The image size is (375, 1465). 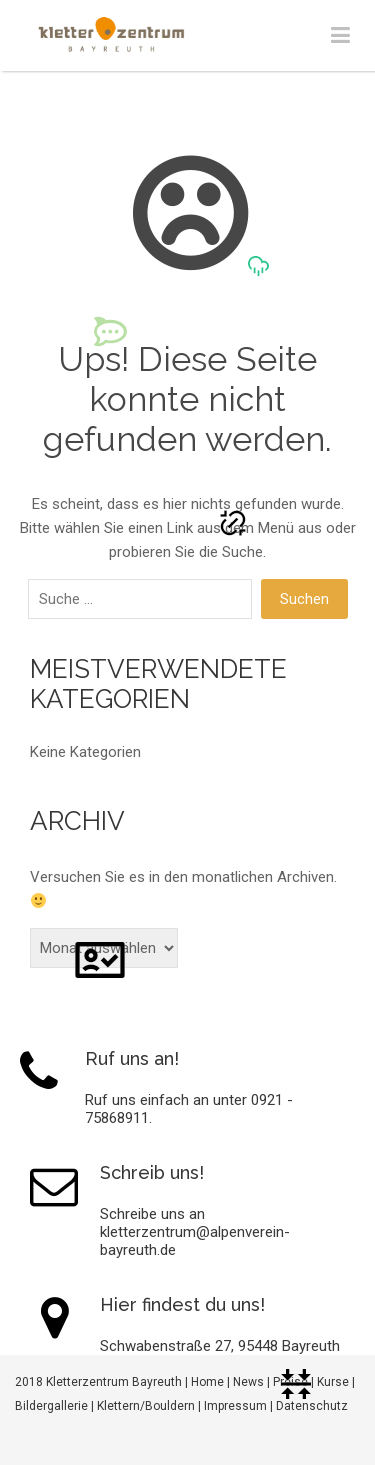 I want to click on verified ID or credential, so click(x=100, y=960).